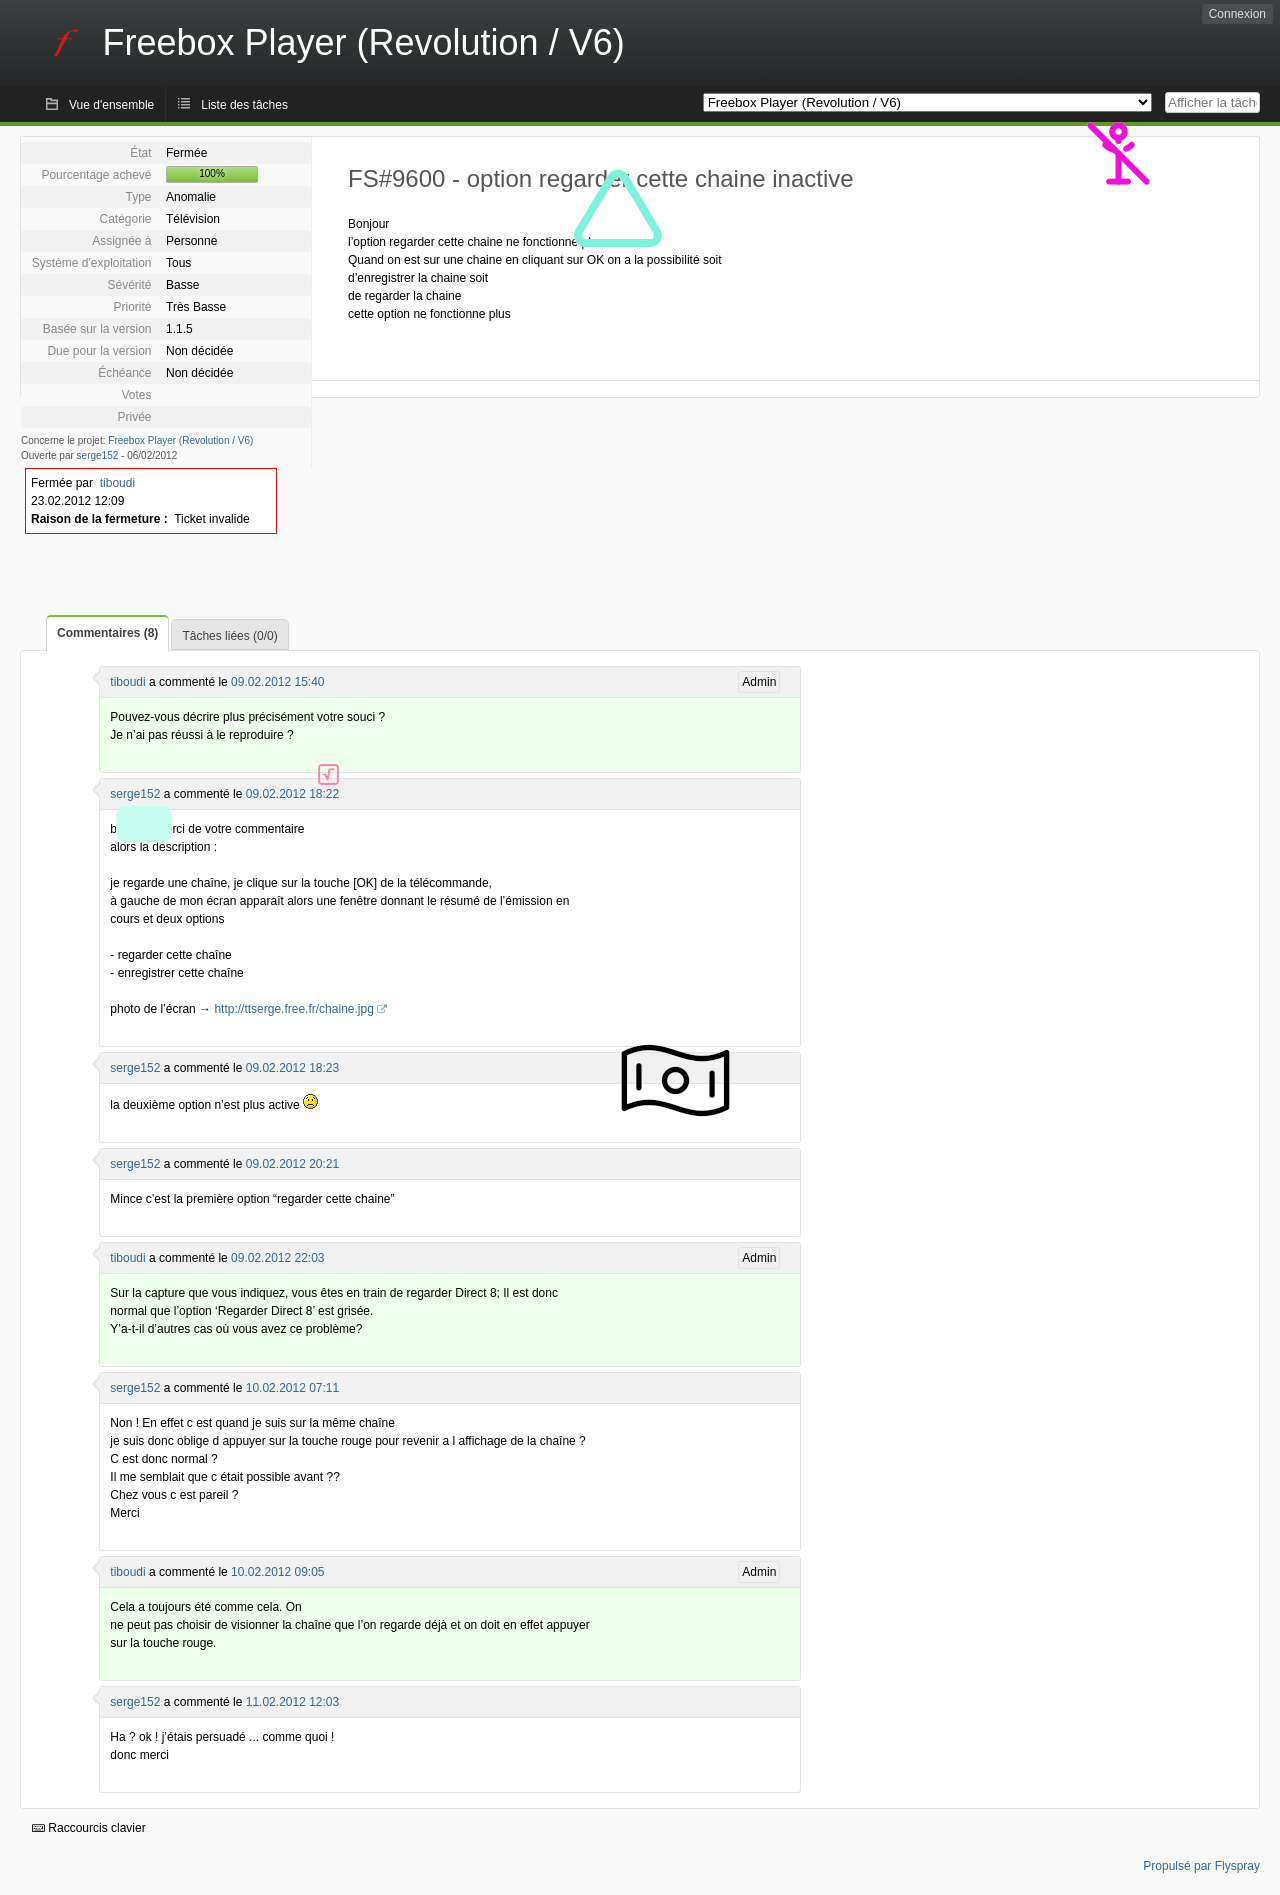 The width and height of the screenshot is (1280, 1895). Describe the element at coordinates (618, 211) in the screenshot. I see `warning or alert indicator` at that location.